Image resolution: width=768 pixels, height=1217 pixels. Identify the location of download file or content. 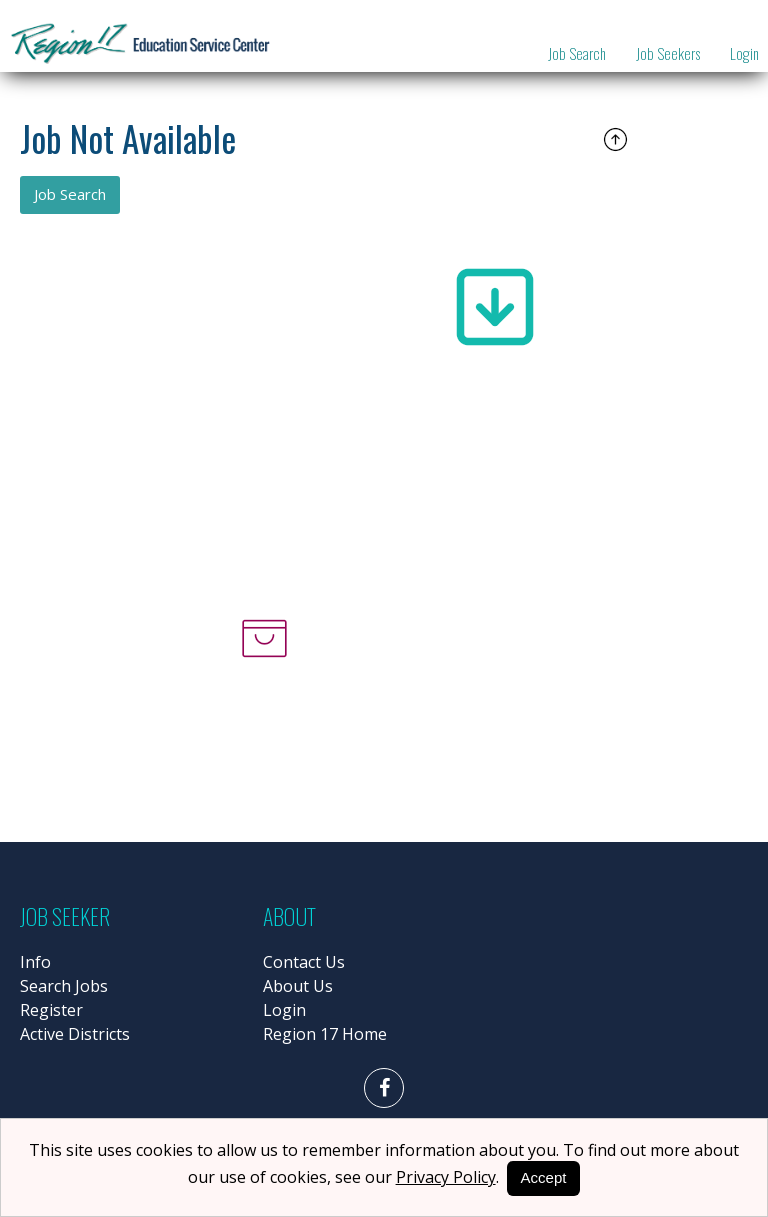
(495, 307).